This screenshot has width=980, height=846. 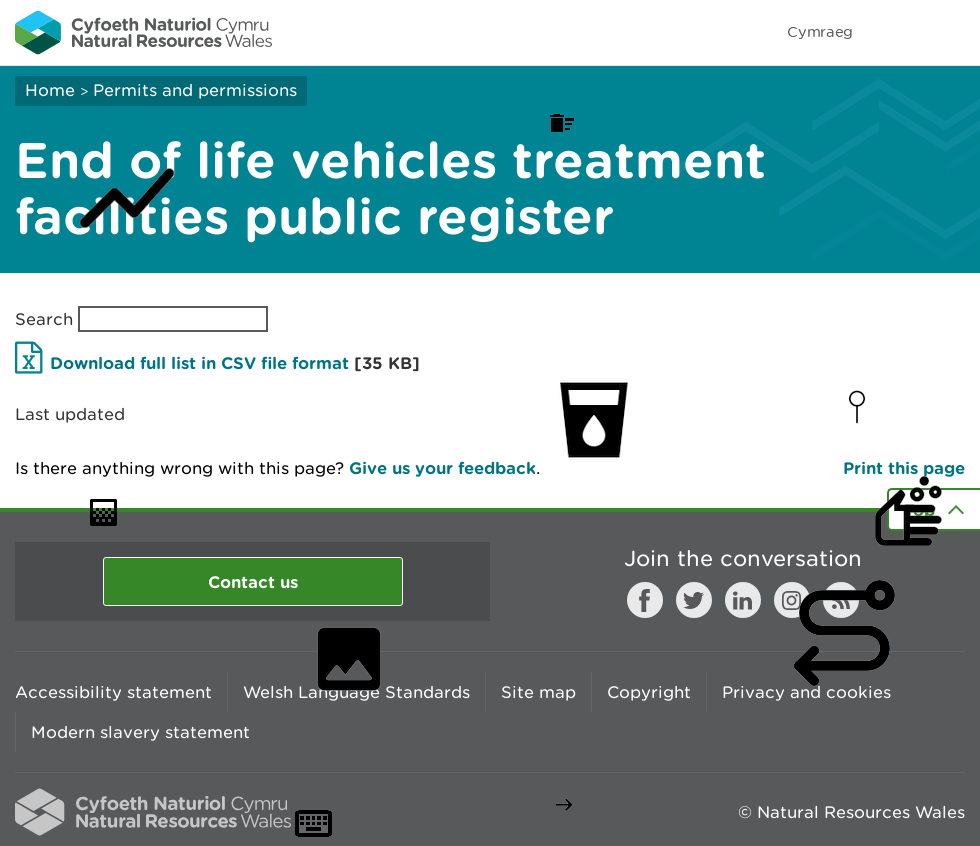 What do you see at coordinates (594, 420) in the screenshot?
I see `find nearby drink or beverage locations` at bounding box center [594, 420].